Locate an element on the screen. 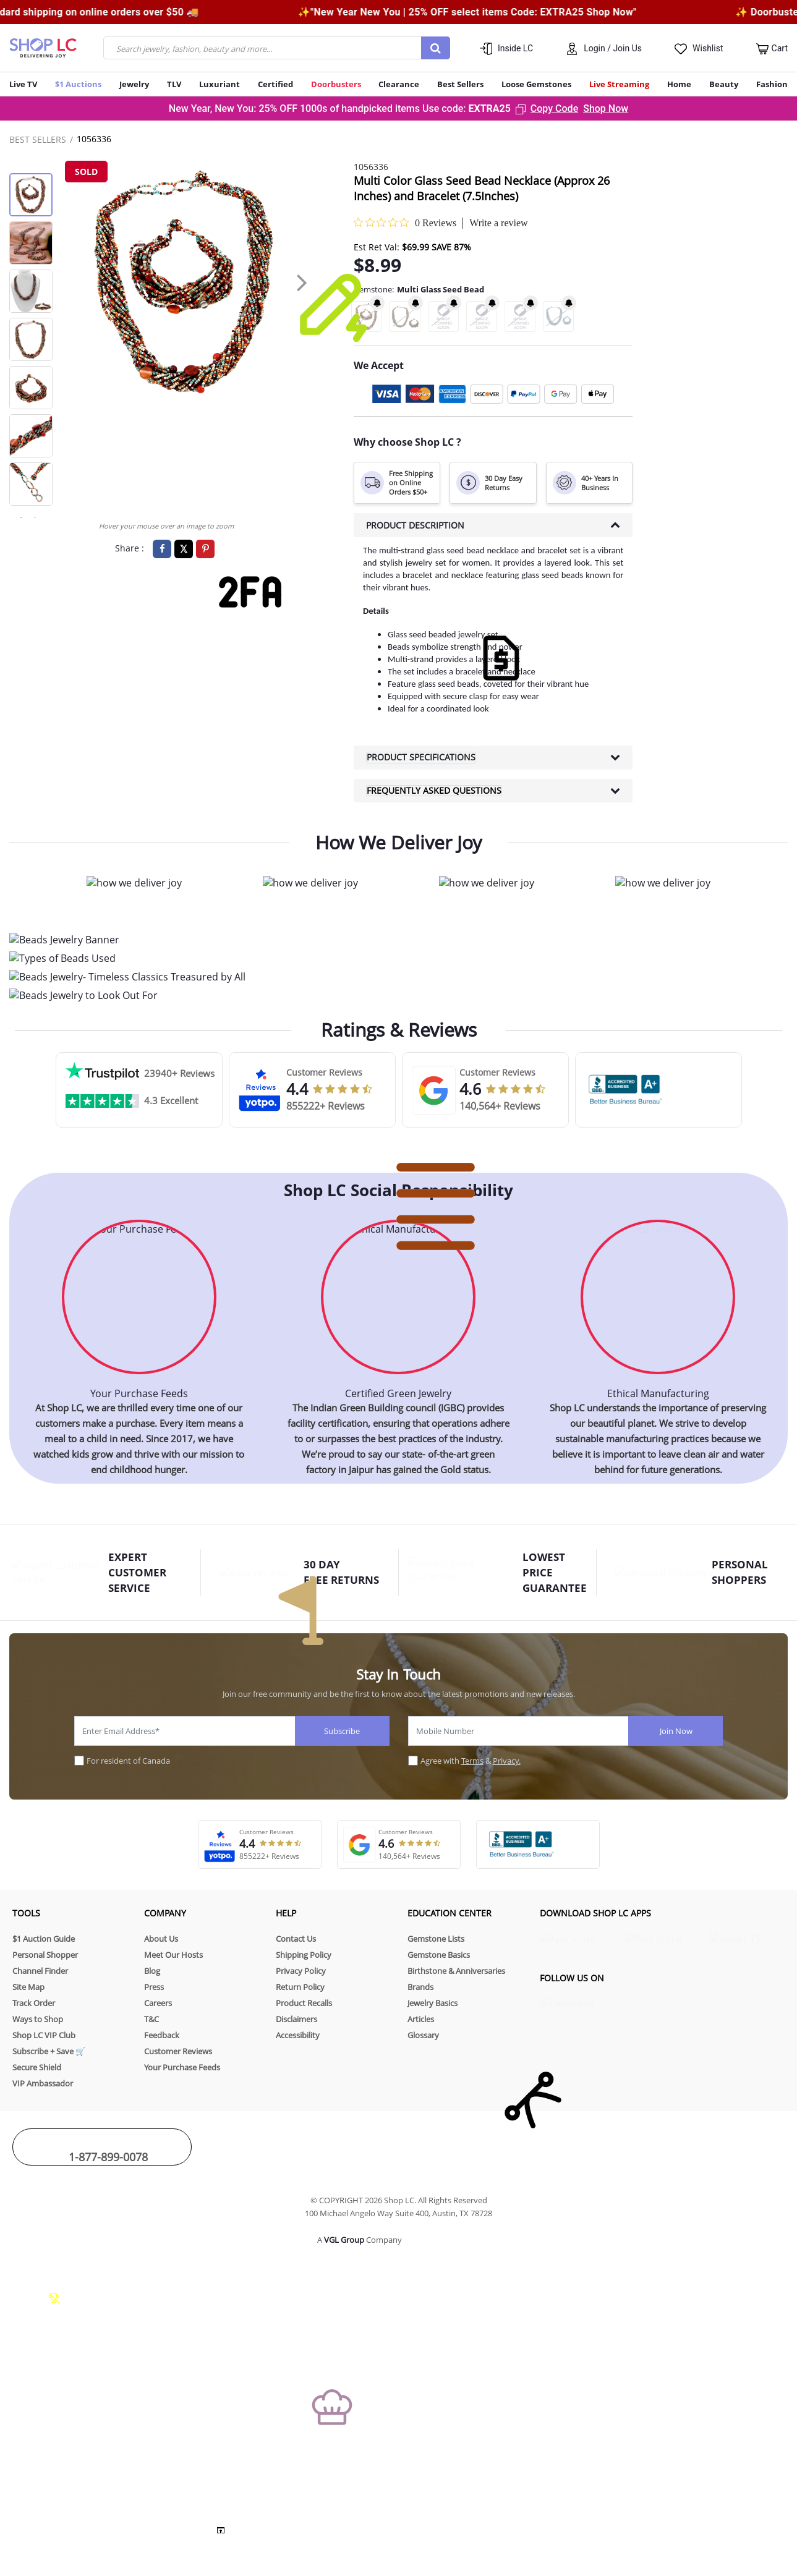  quick edit or instant editing mode is located at coordinates (331, 303).